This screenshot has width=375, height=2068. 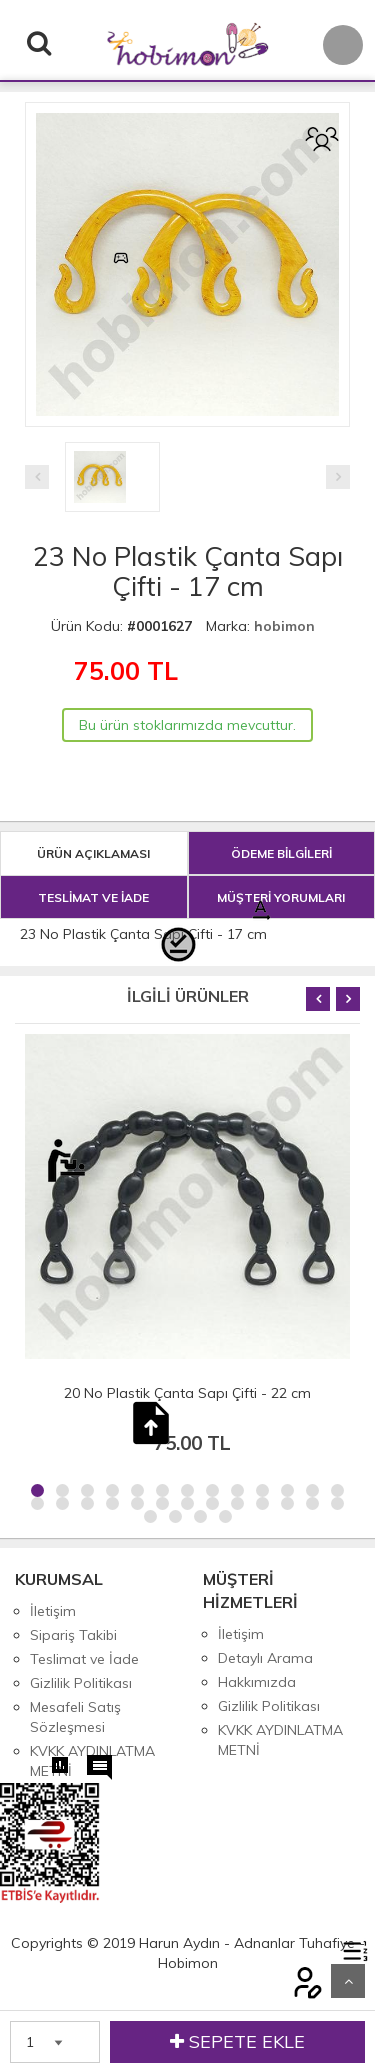 What do you see at coordinates (151, 1423) in the screenshot?
I see `upload a file` at bounding box center [151, 1423].